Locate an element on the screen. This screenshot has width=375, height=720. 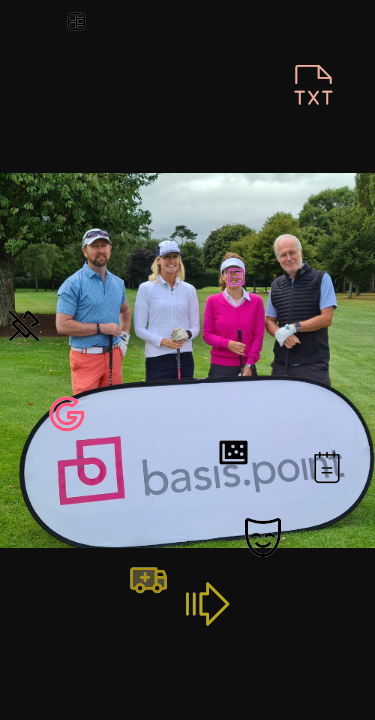
skip forward or advance to next item is located at coordinates (206, 604).